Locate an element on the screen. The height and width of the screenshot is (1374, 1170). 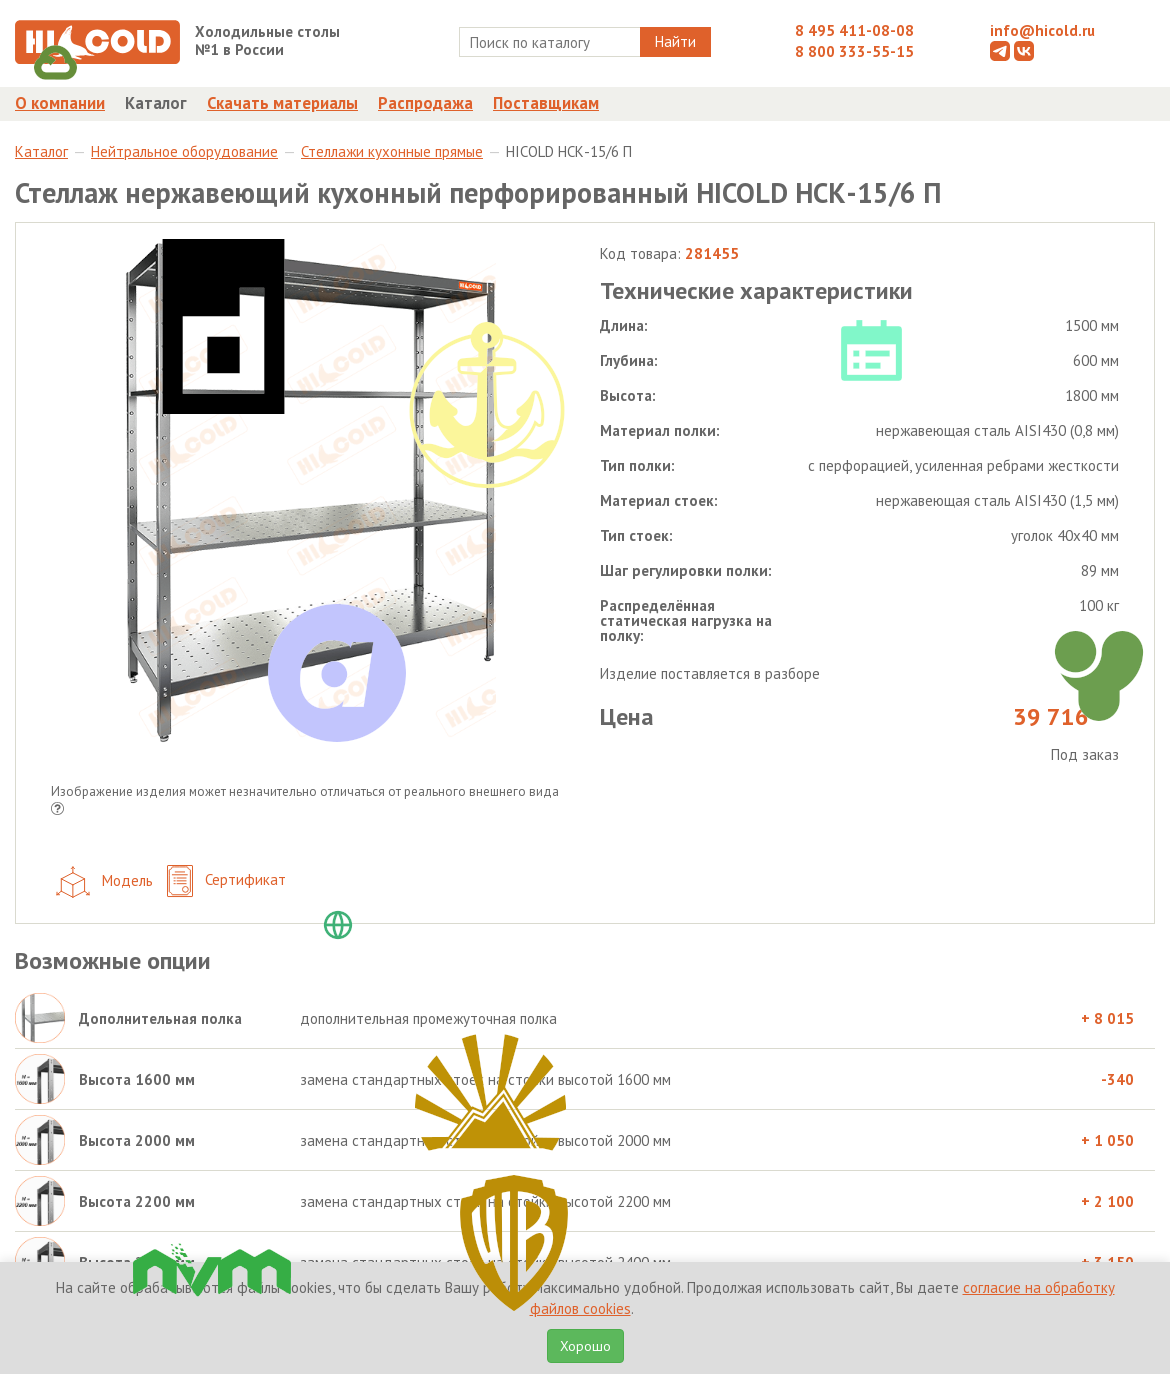
nvm (node version manager) logo is located at coordinates (212, 1270).